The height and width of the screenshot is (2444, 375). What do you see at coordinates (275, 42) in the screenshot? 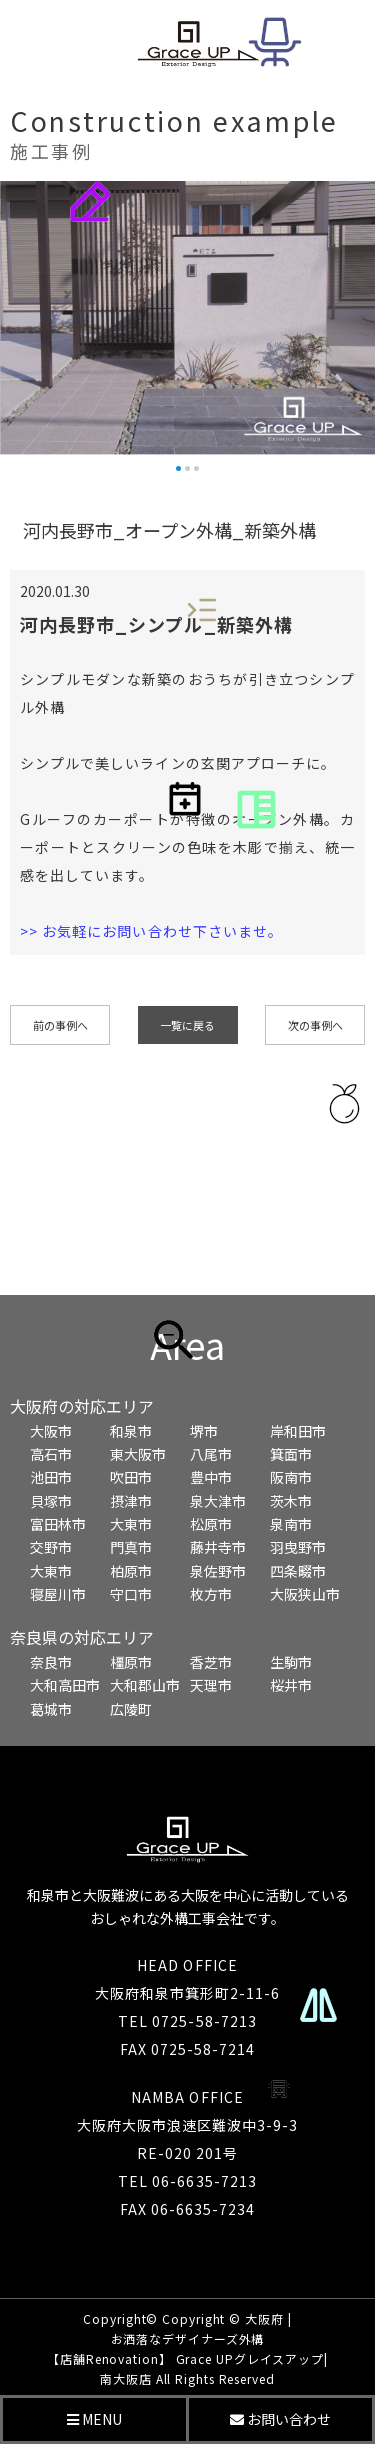
I see `access workspace or office settings` at bounding box center [275, 42].